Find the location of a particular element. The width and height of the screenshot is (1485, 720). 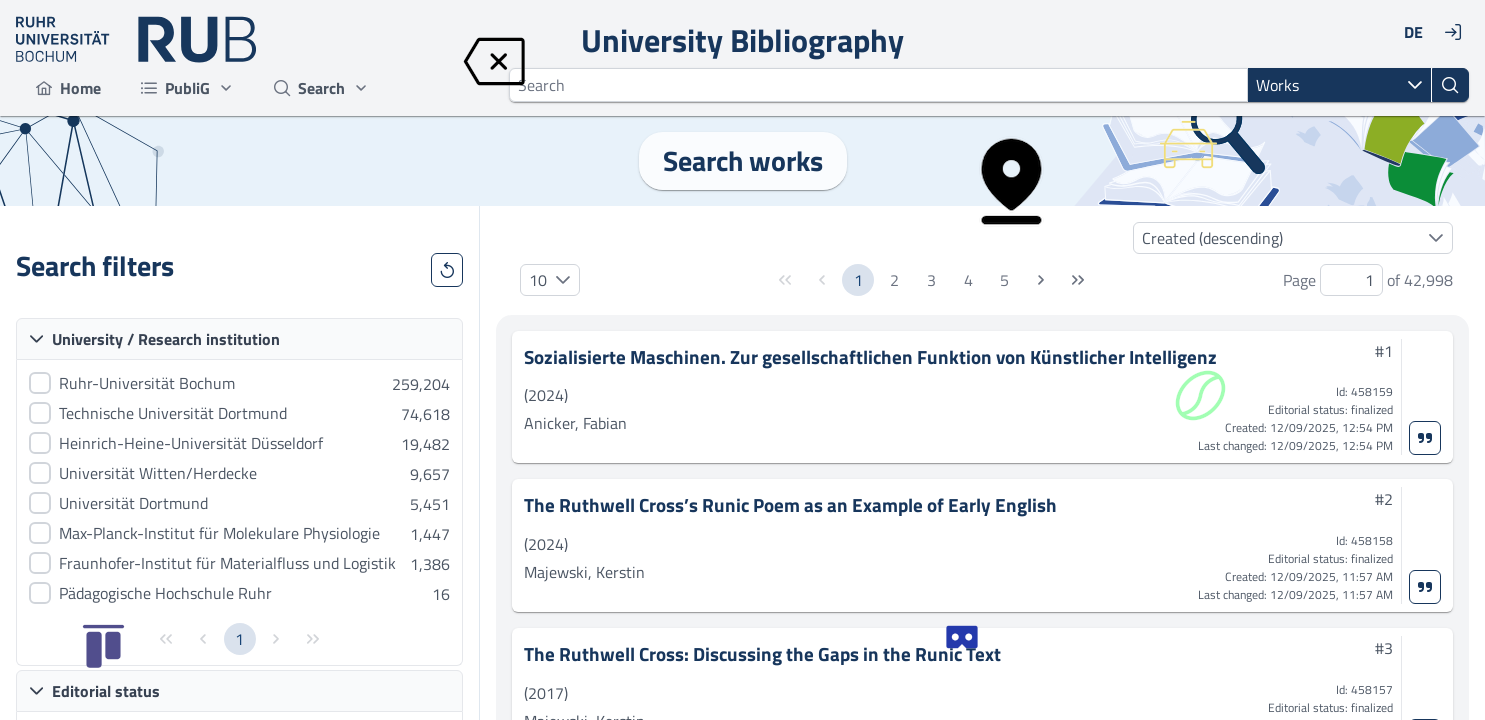

browse coffee shops or cafés nearby is located at coordinates (1200, 395).